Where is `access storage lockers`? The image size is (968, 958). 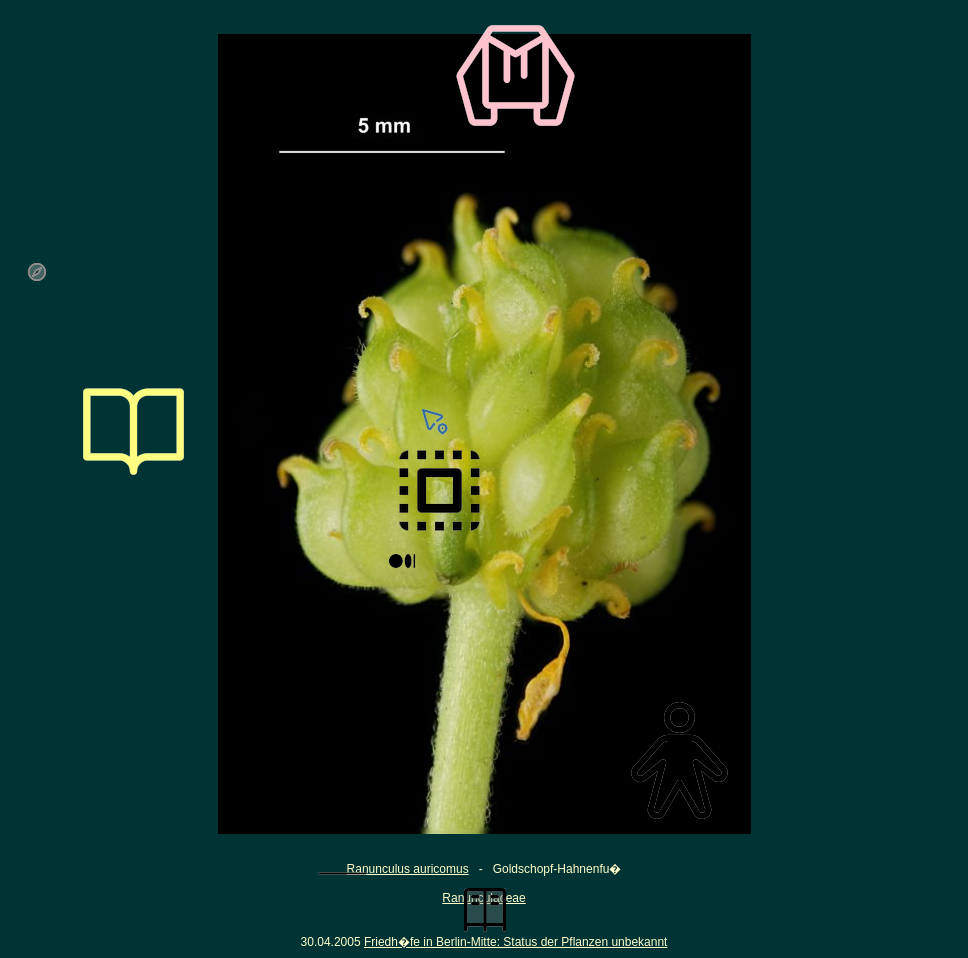
access storage lockers is located at coordinates (485, 909).